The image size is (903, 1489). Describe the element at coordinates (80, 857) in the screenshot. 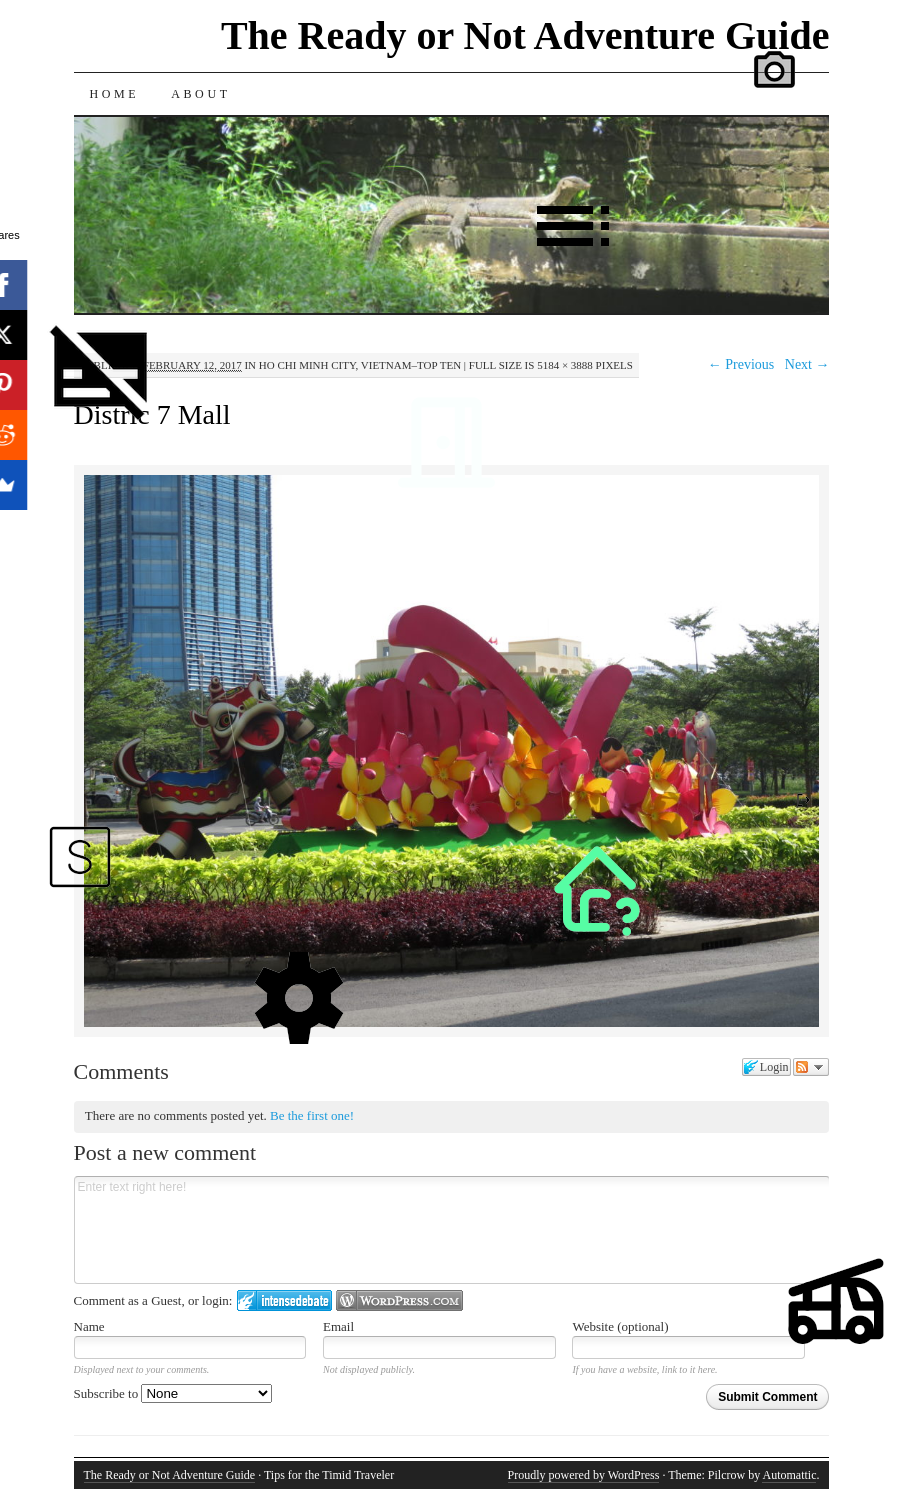

I see `link to Stripe payment services` at that location.